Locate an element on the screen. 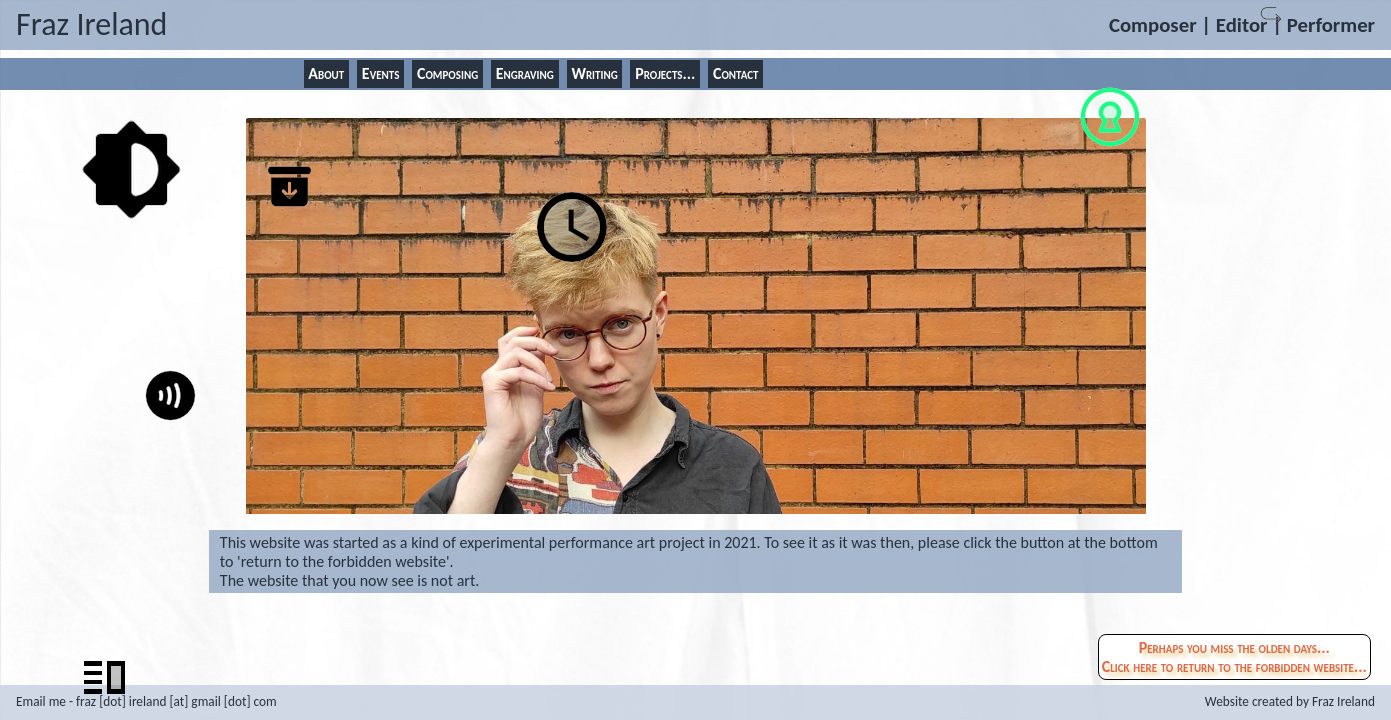 This screenshot has width=1391, height=720. view time or clock settings is located at coordinates (572, 227).